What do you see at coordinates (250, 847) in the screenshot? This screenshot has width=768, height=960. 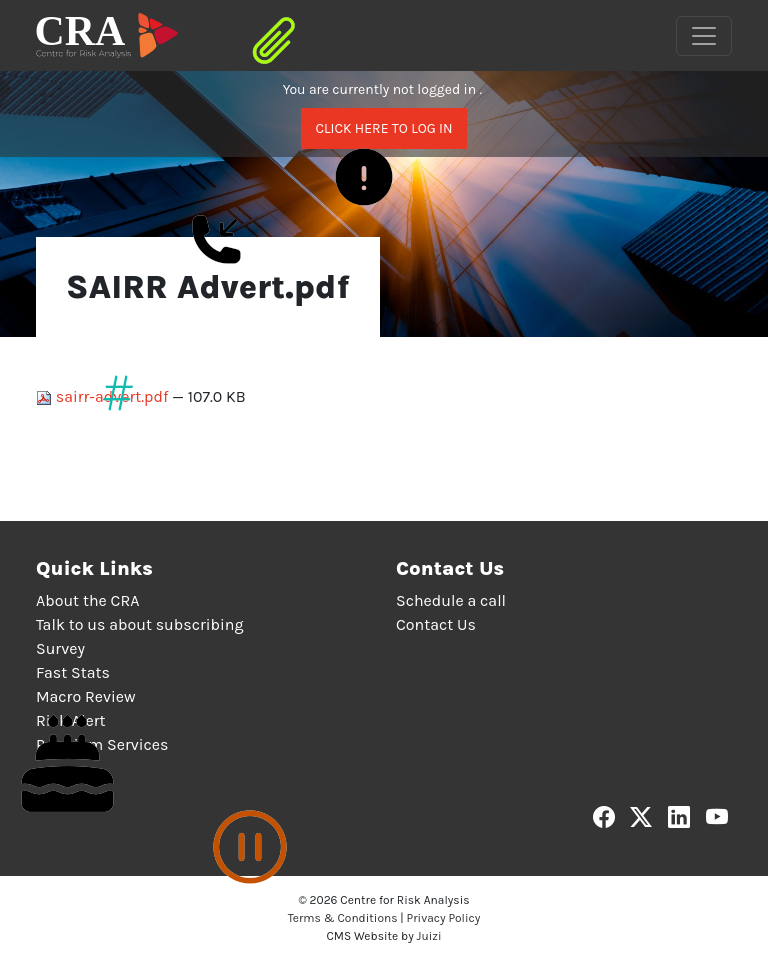 I see `pause media playback` at bounding box center [250, 847].